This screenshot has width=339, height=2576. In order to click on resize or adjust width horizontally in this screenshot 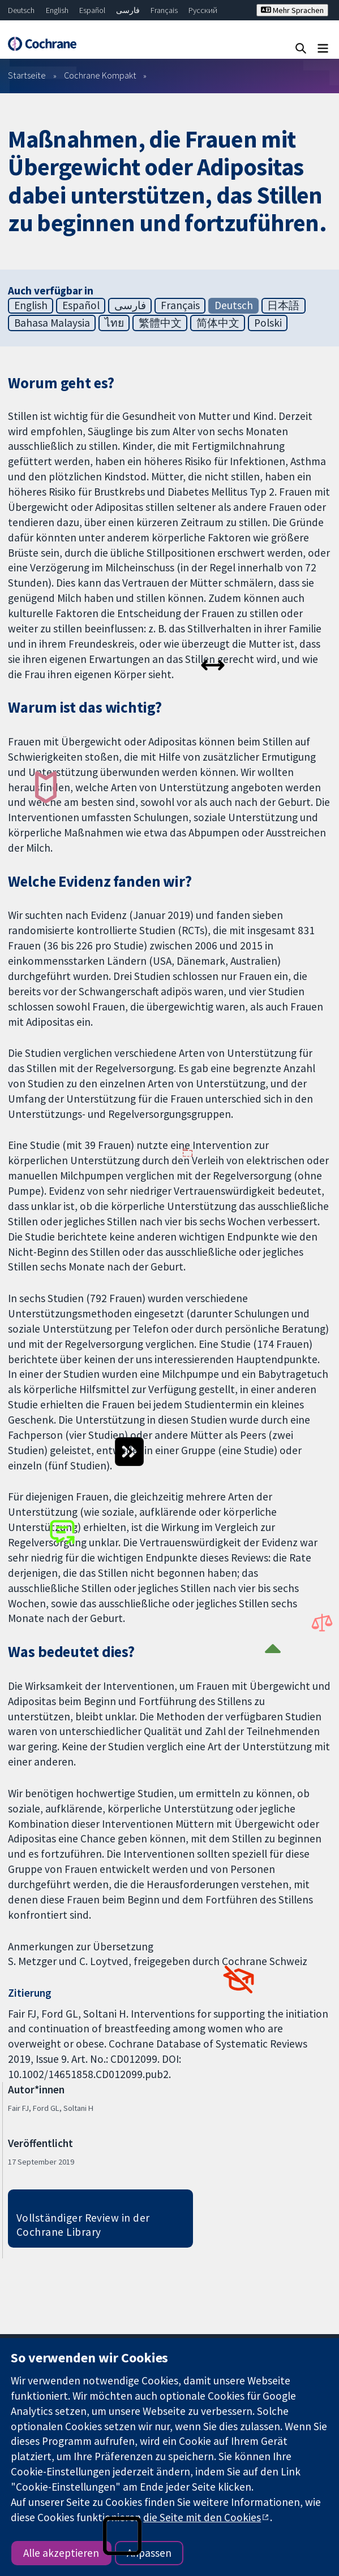, I will do `click(213, 665)`.